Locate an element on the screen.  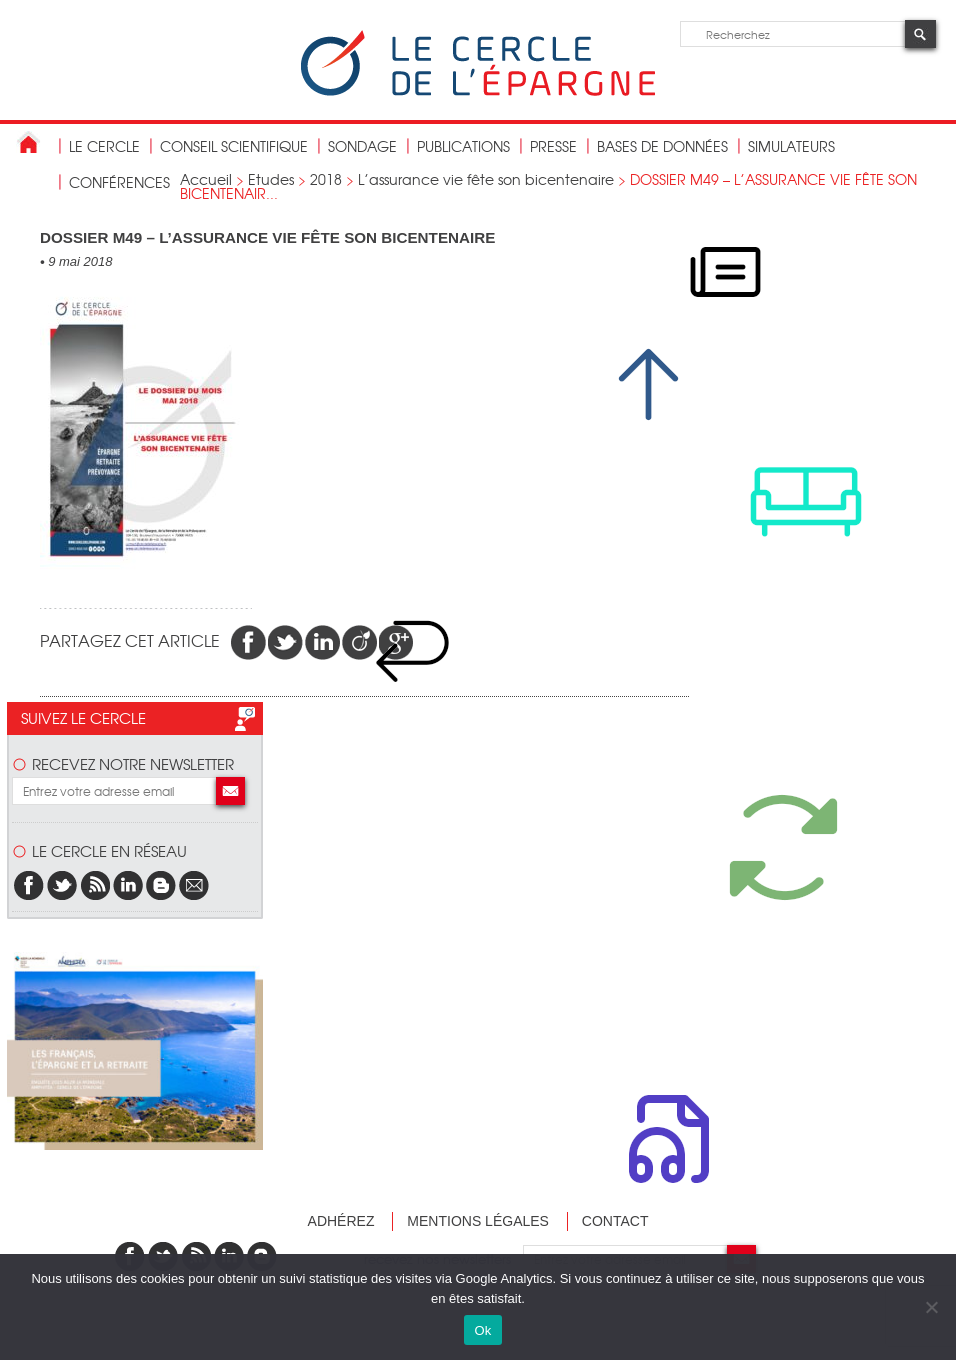
view news articles or updates is located at coordinates (728, 272).